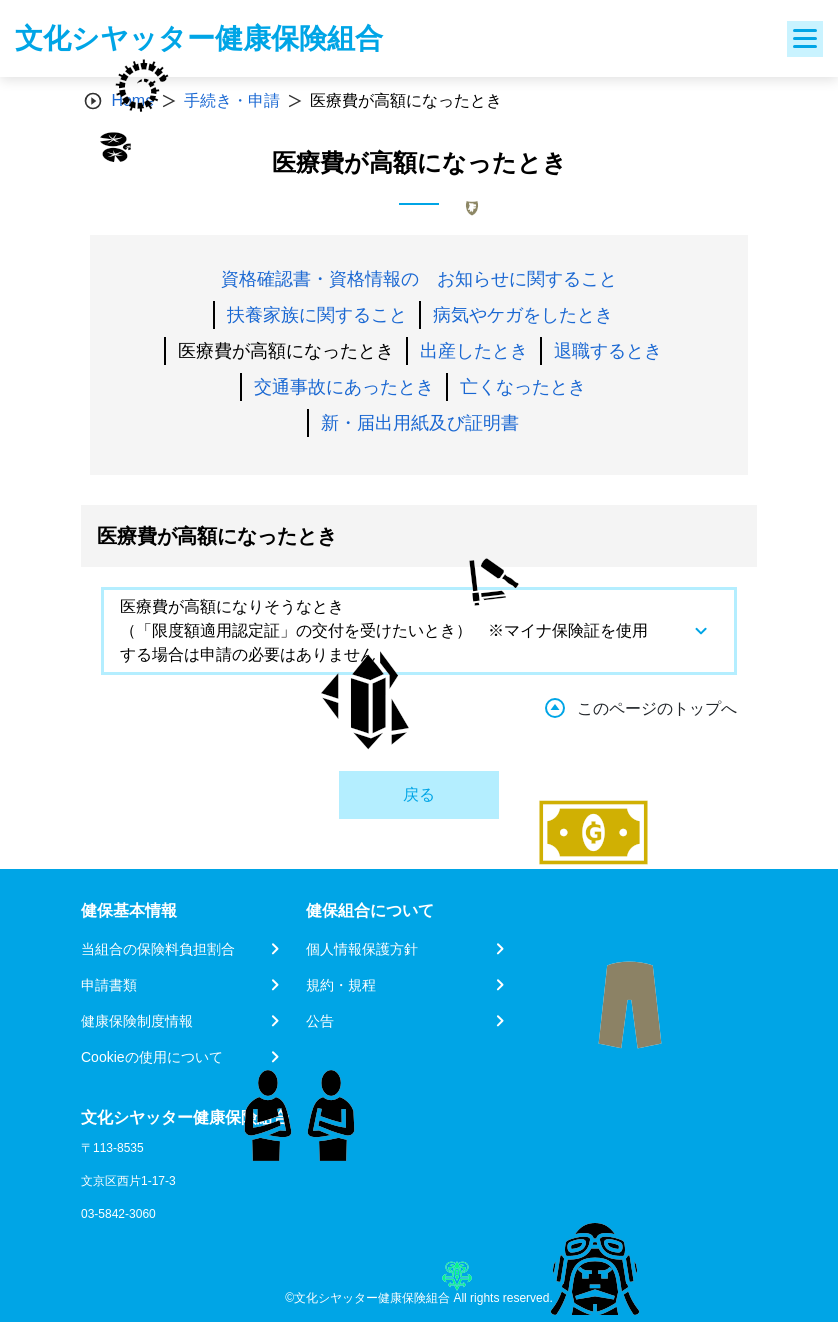 Image resolution: width=838 pixels, height=1322 pixels. What do you see at coordinates (299, 1115) in the screenshot?
I see `start a face-to-face meeting or video call` at bounding box center [299, 1115].